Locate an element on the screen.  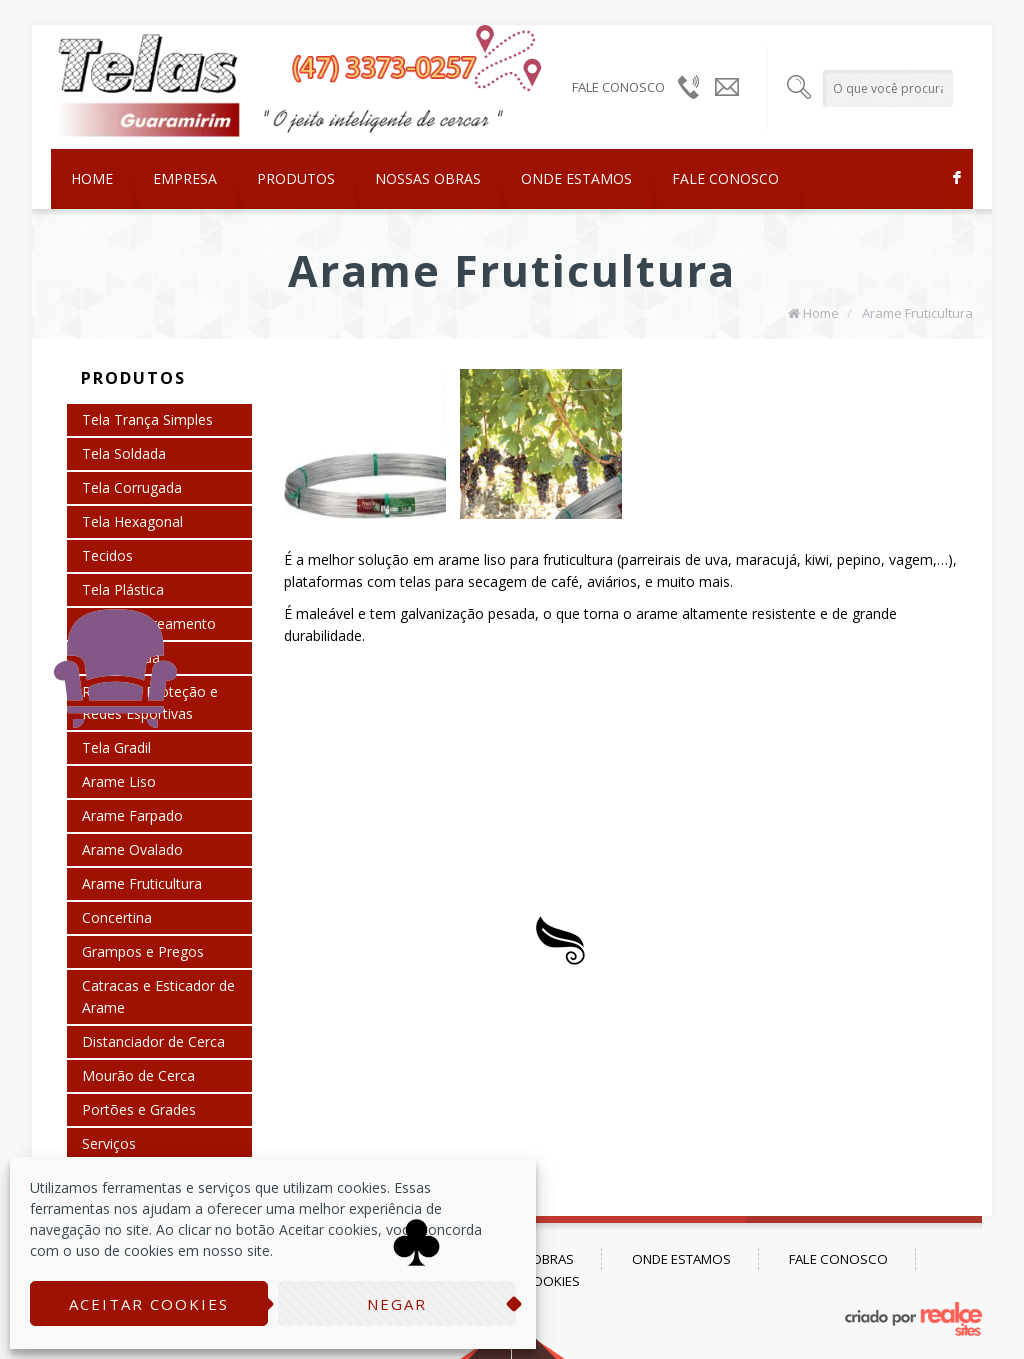
select clubs suit in a card game is located at coordinates (416, 1242).